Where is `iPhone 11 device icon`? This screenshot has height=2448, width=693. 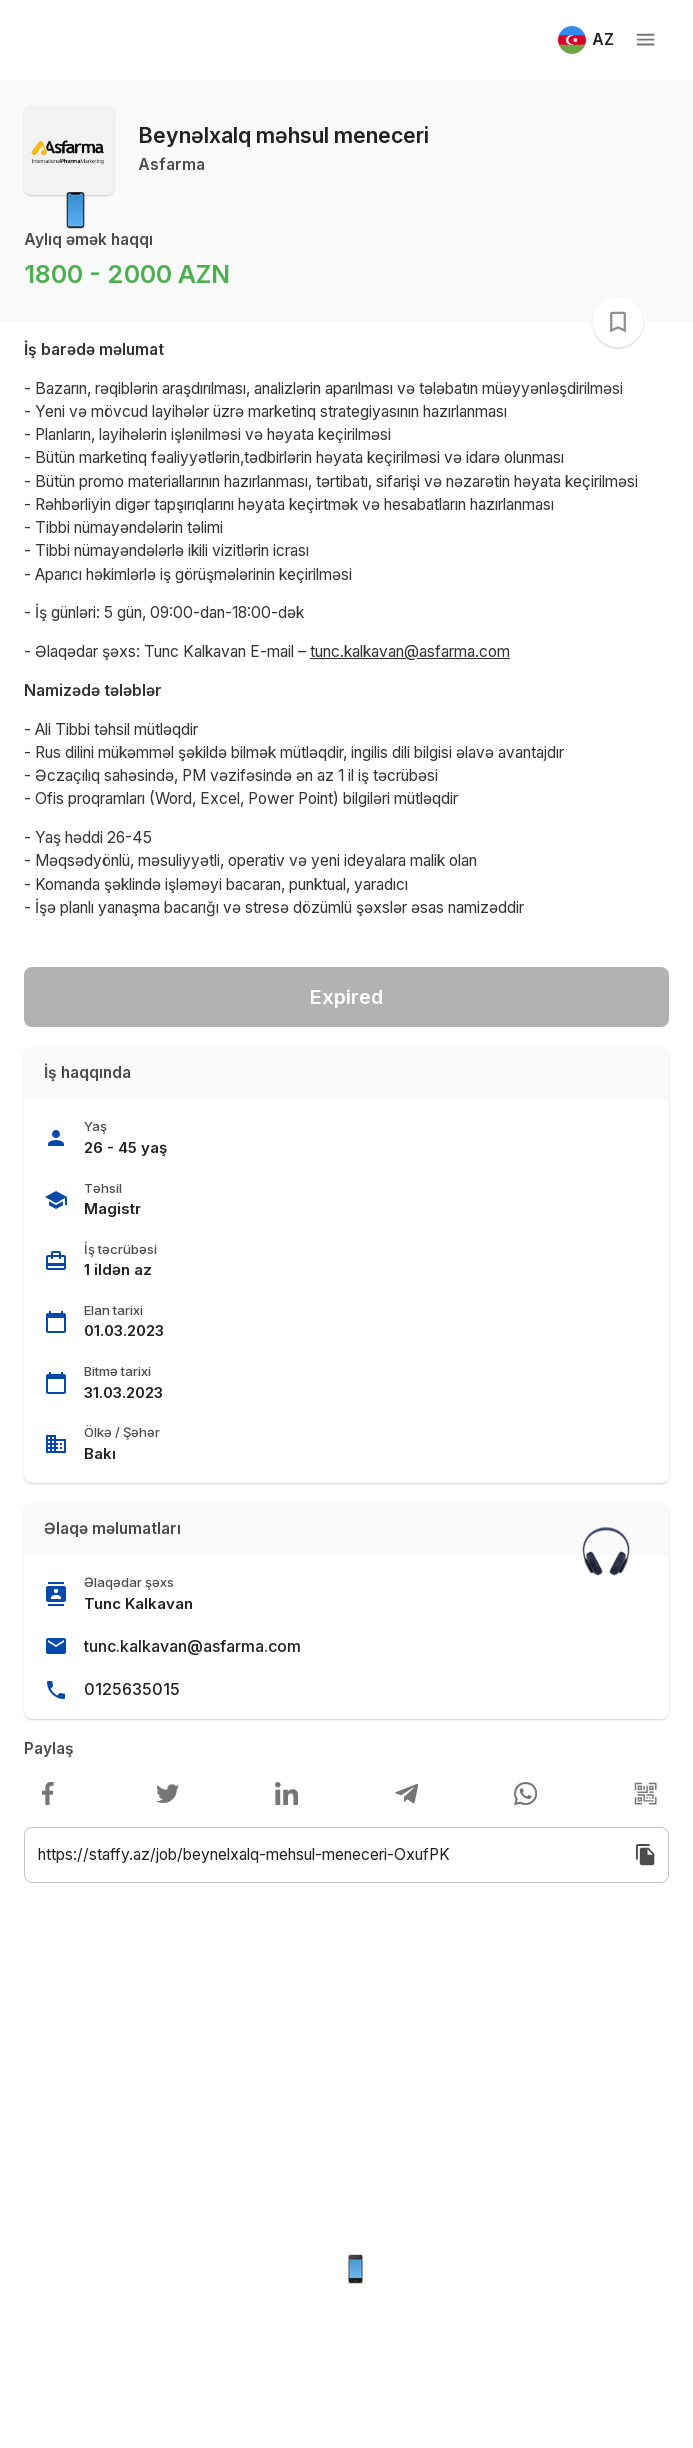 iPhone 11 device icon is located at coordinates (75, 210).